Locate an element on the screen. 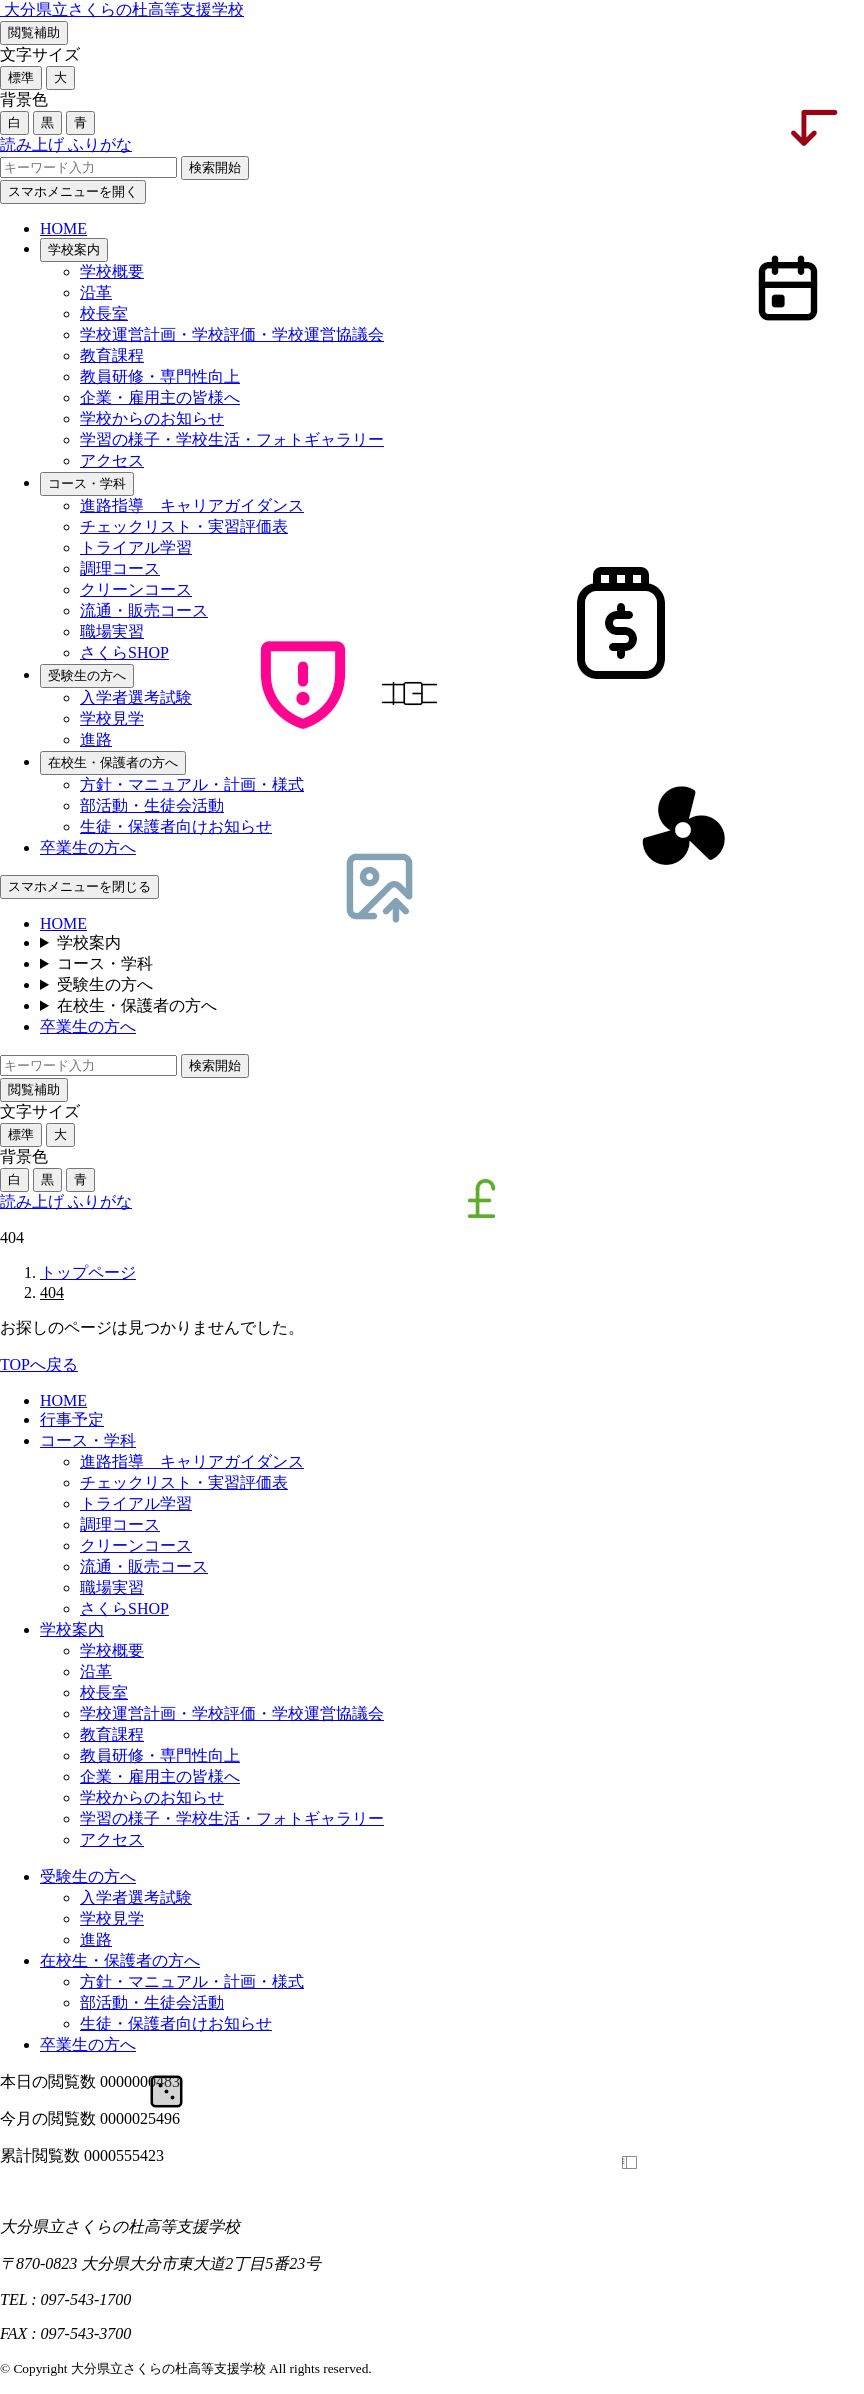 Image resolution: width=864 pixels, height=2394 pixels. adjust belt or strap settings is located at coordinates (409, 693).